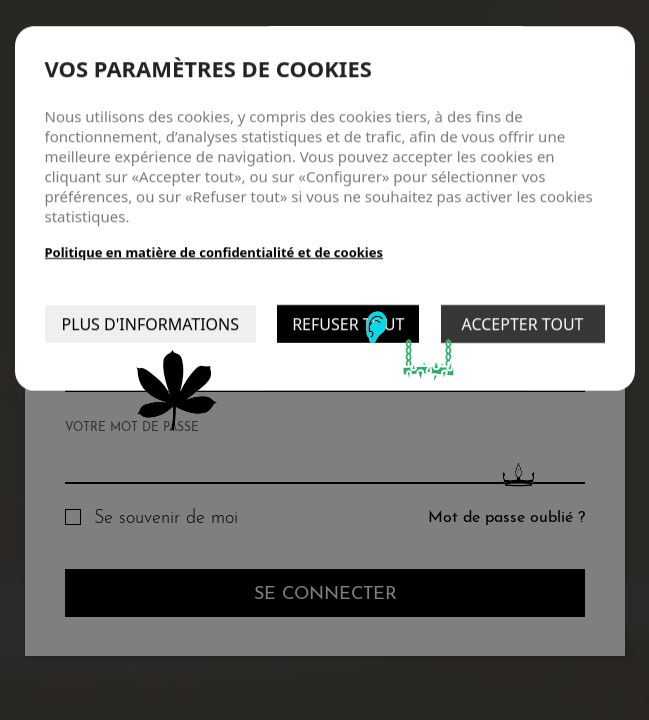  Describe the element at coordinates (376, 327) in the screenshot. I see `adjust audio or sound settings` at that location.